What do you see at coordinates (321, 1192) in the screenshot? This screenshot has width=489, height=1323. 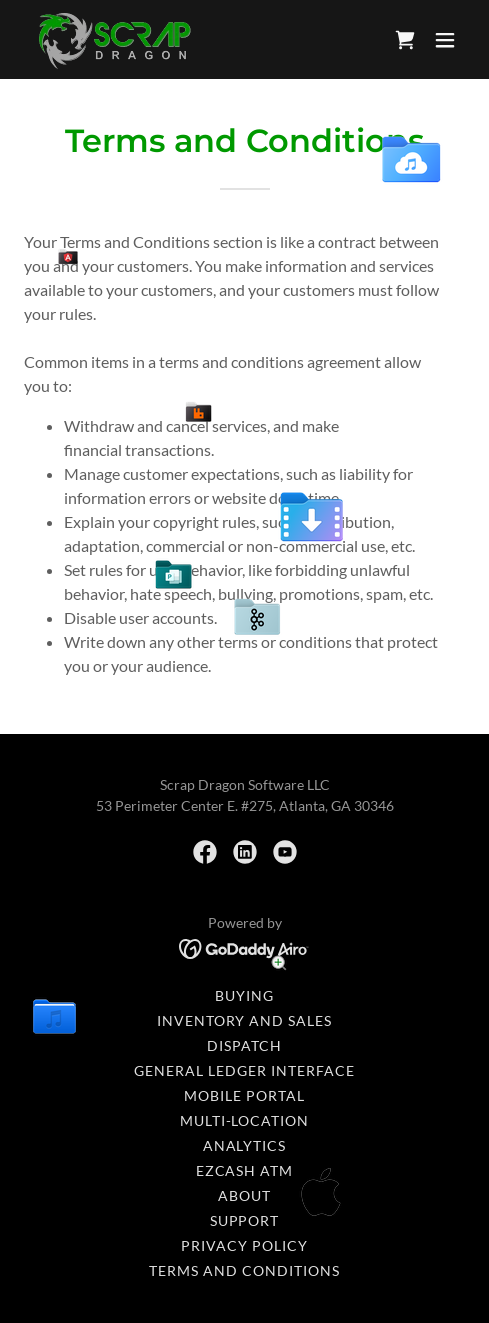 I see `apple internal system component` at bounding box center [321, 1192].